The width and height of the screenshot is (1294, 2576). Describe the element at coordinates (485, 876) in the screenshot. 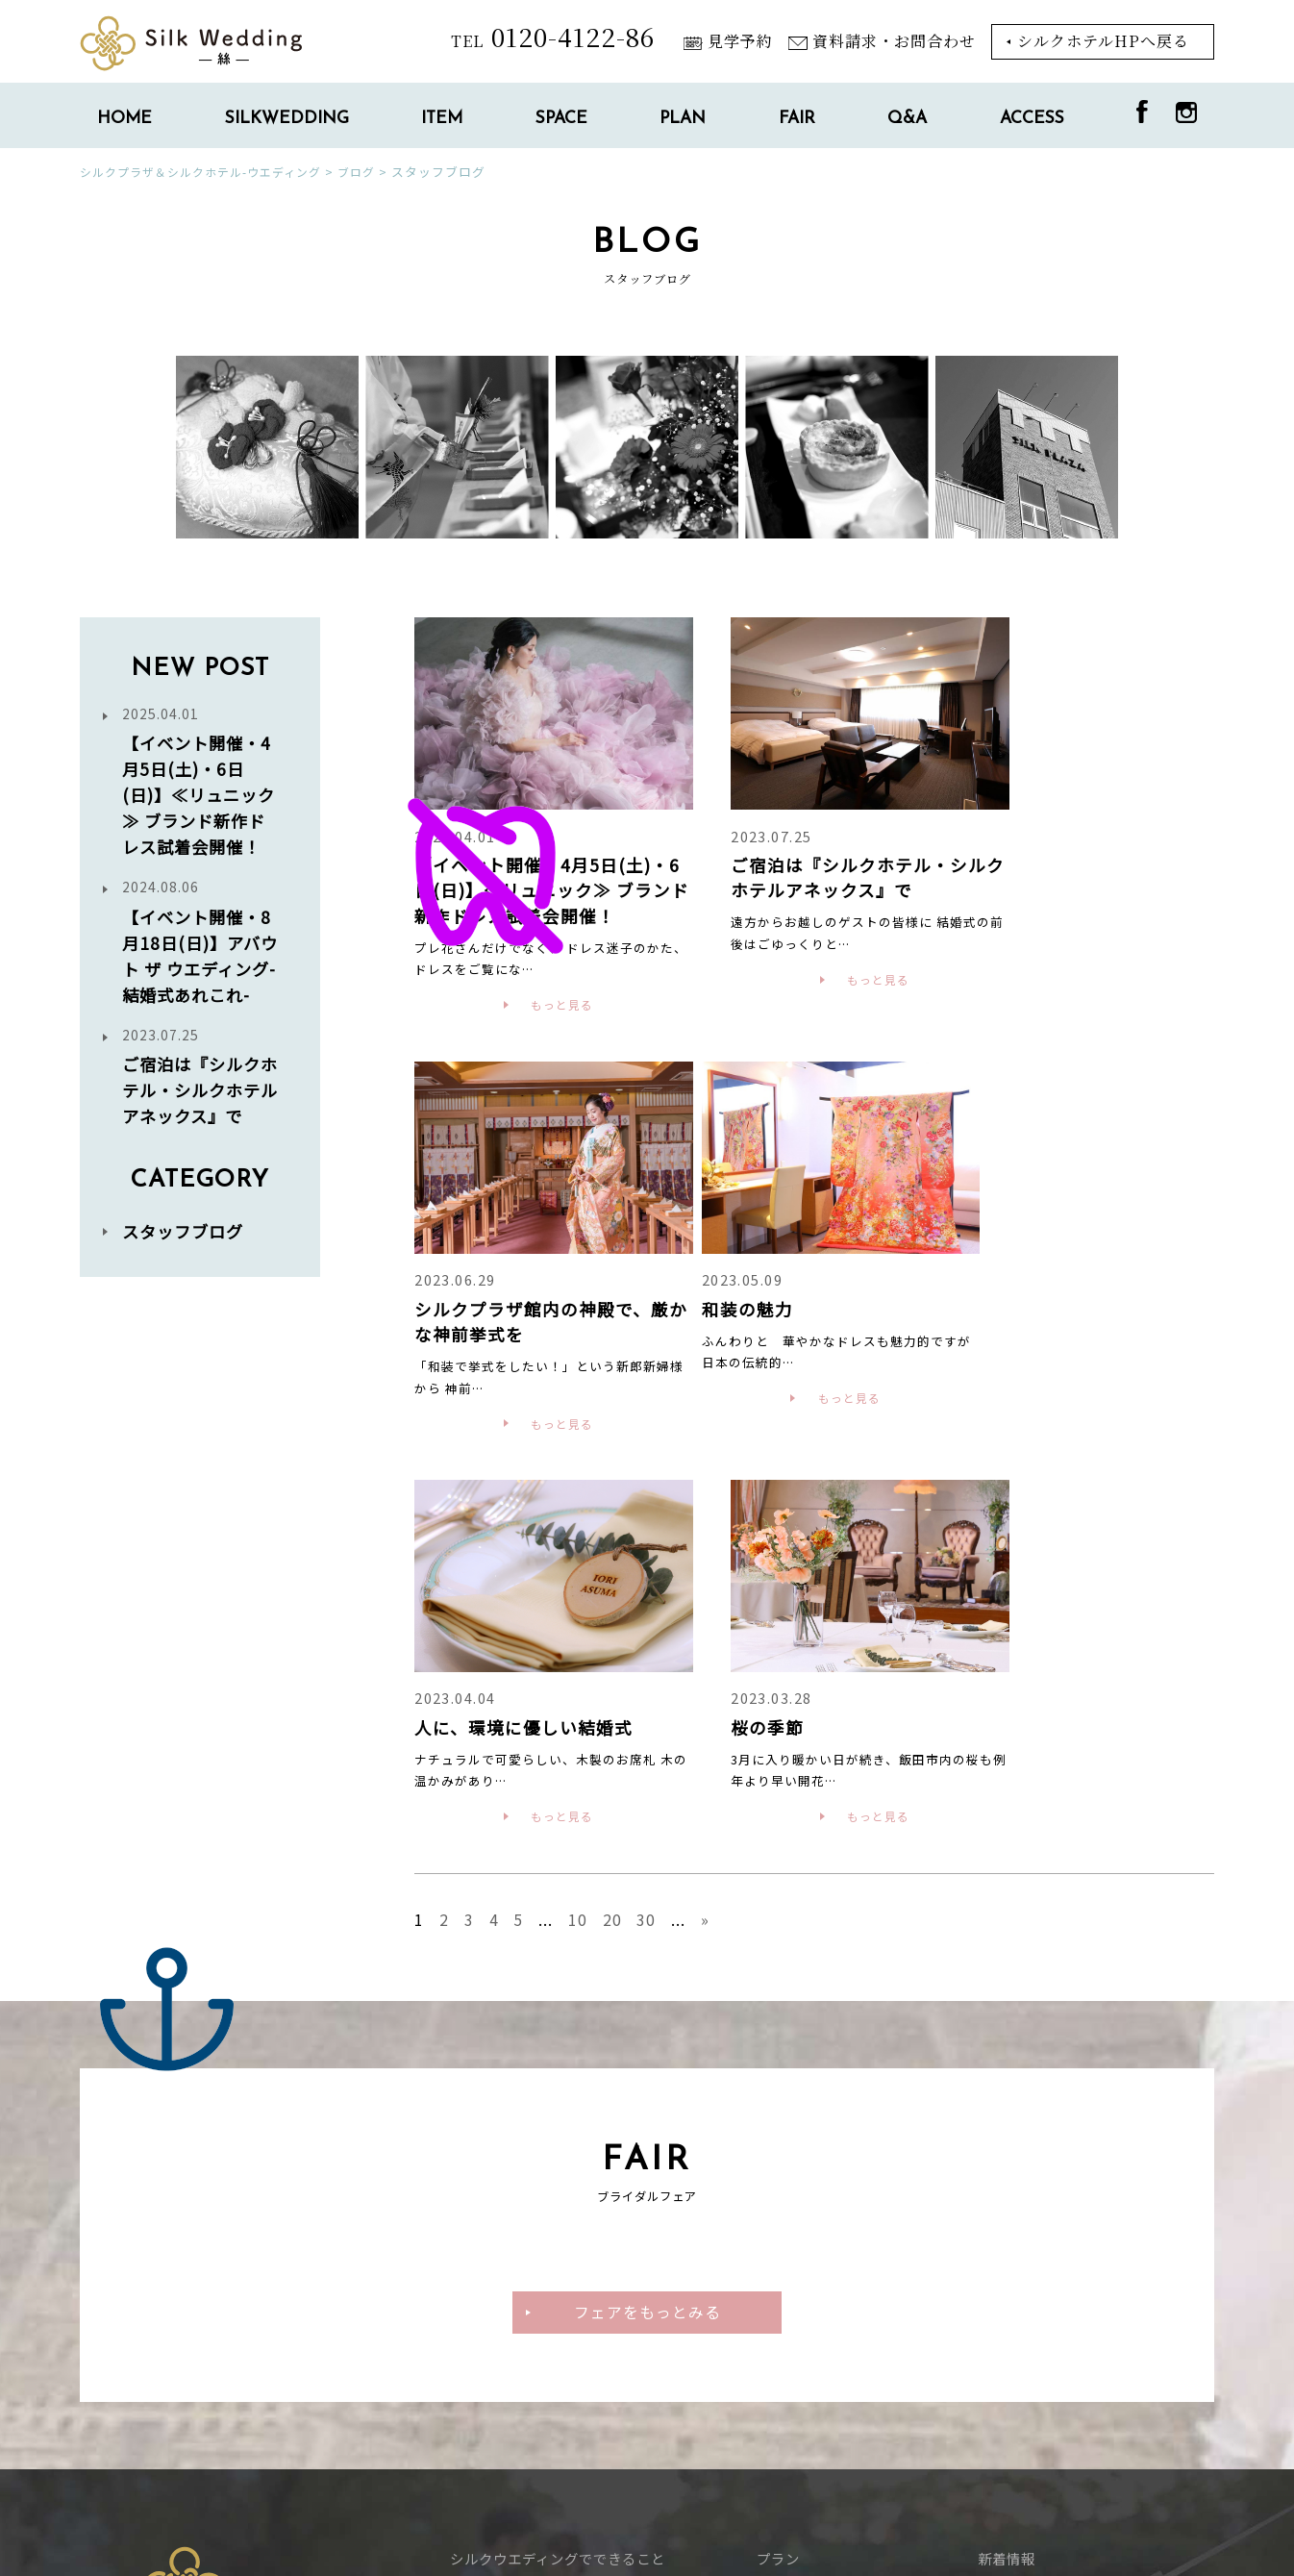

I see `dental services unavailable` at that location.